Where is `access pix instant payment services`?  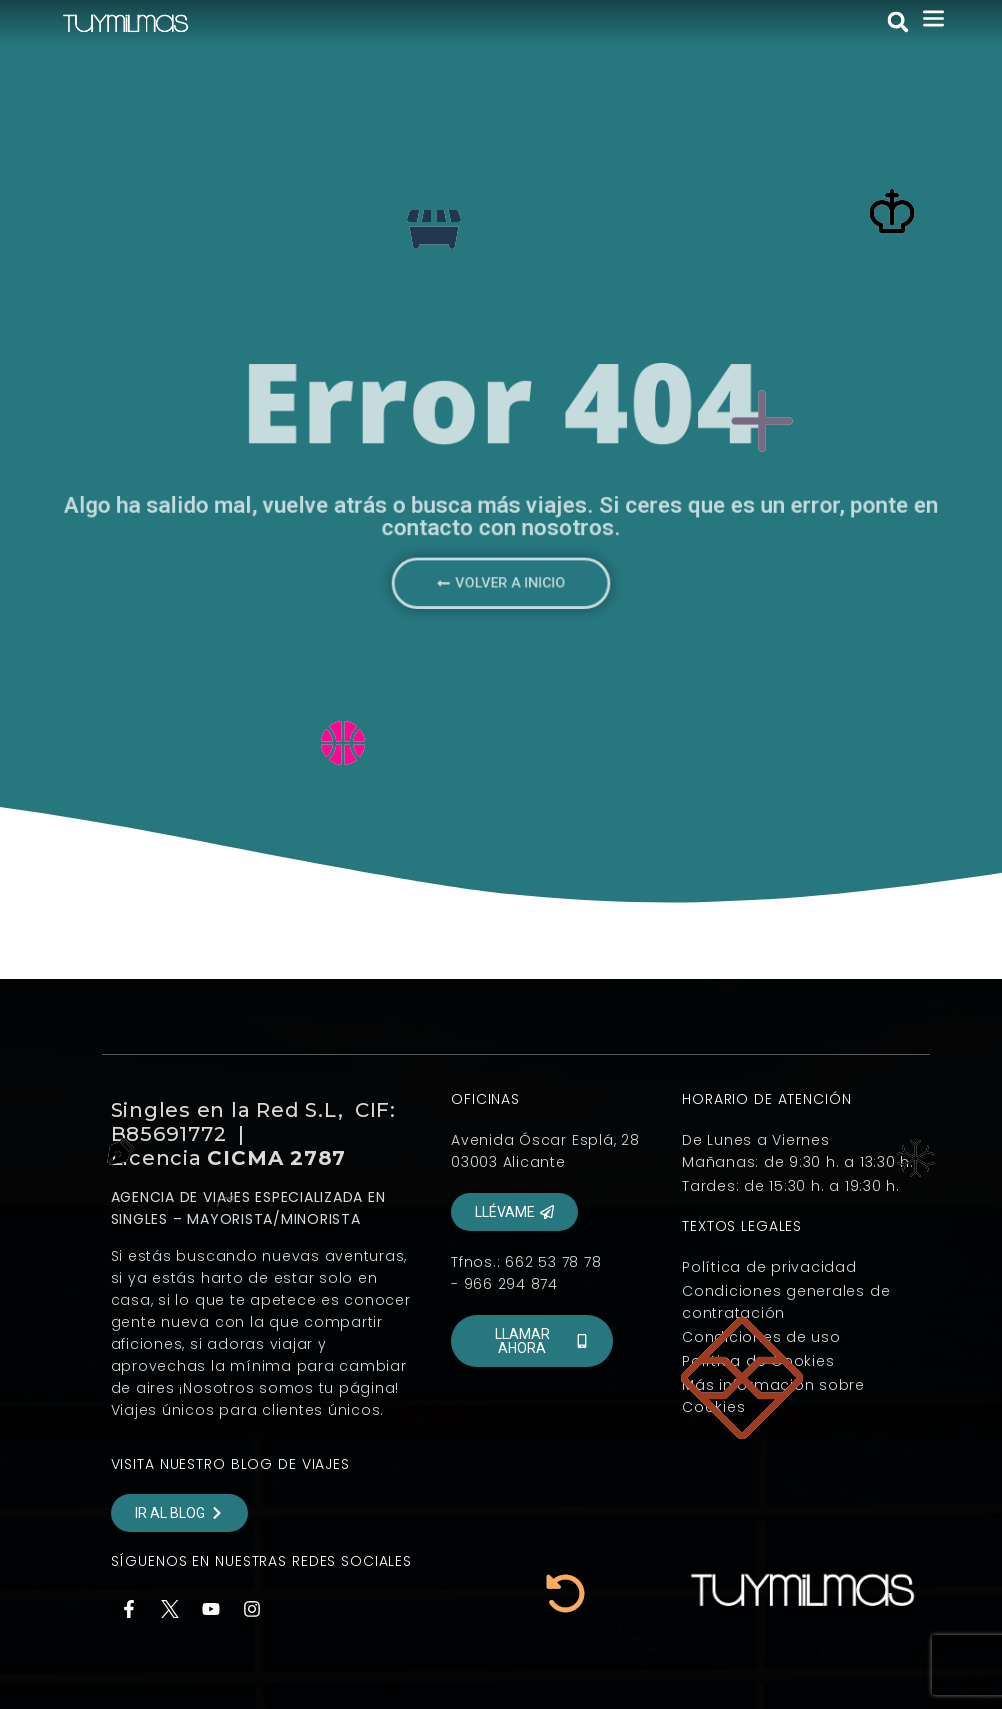
access pix instant payment services is located at coordinates (742, 1378).